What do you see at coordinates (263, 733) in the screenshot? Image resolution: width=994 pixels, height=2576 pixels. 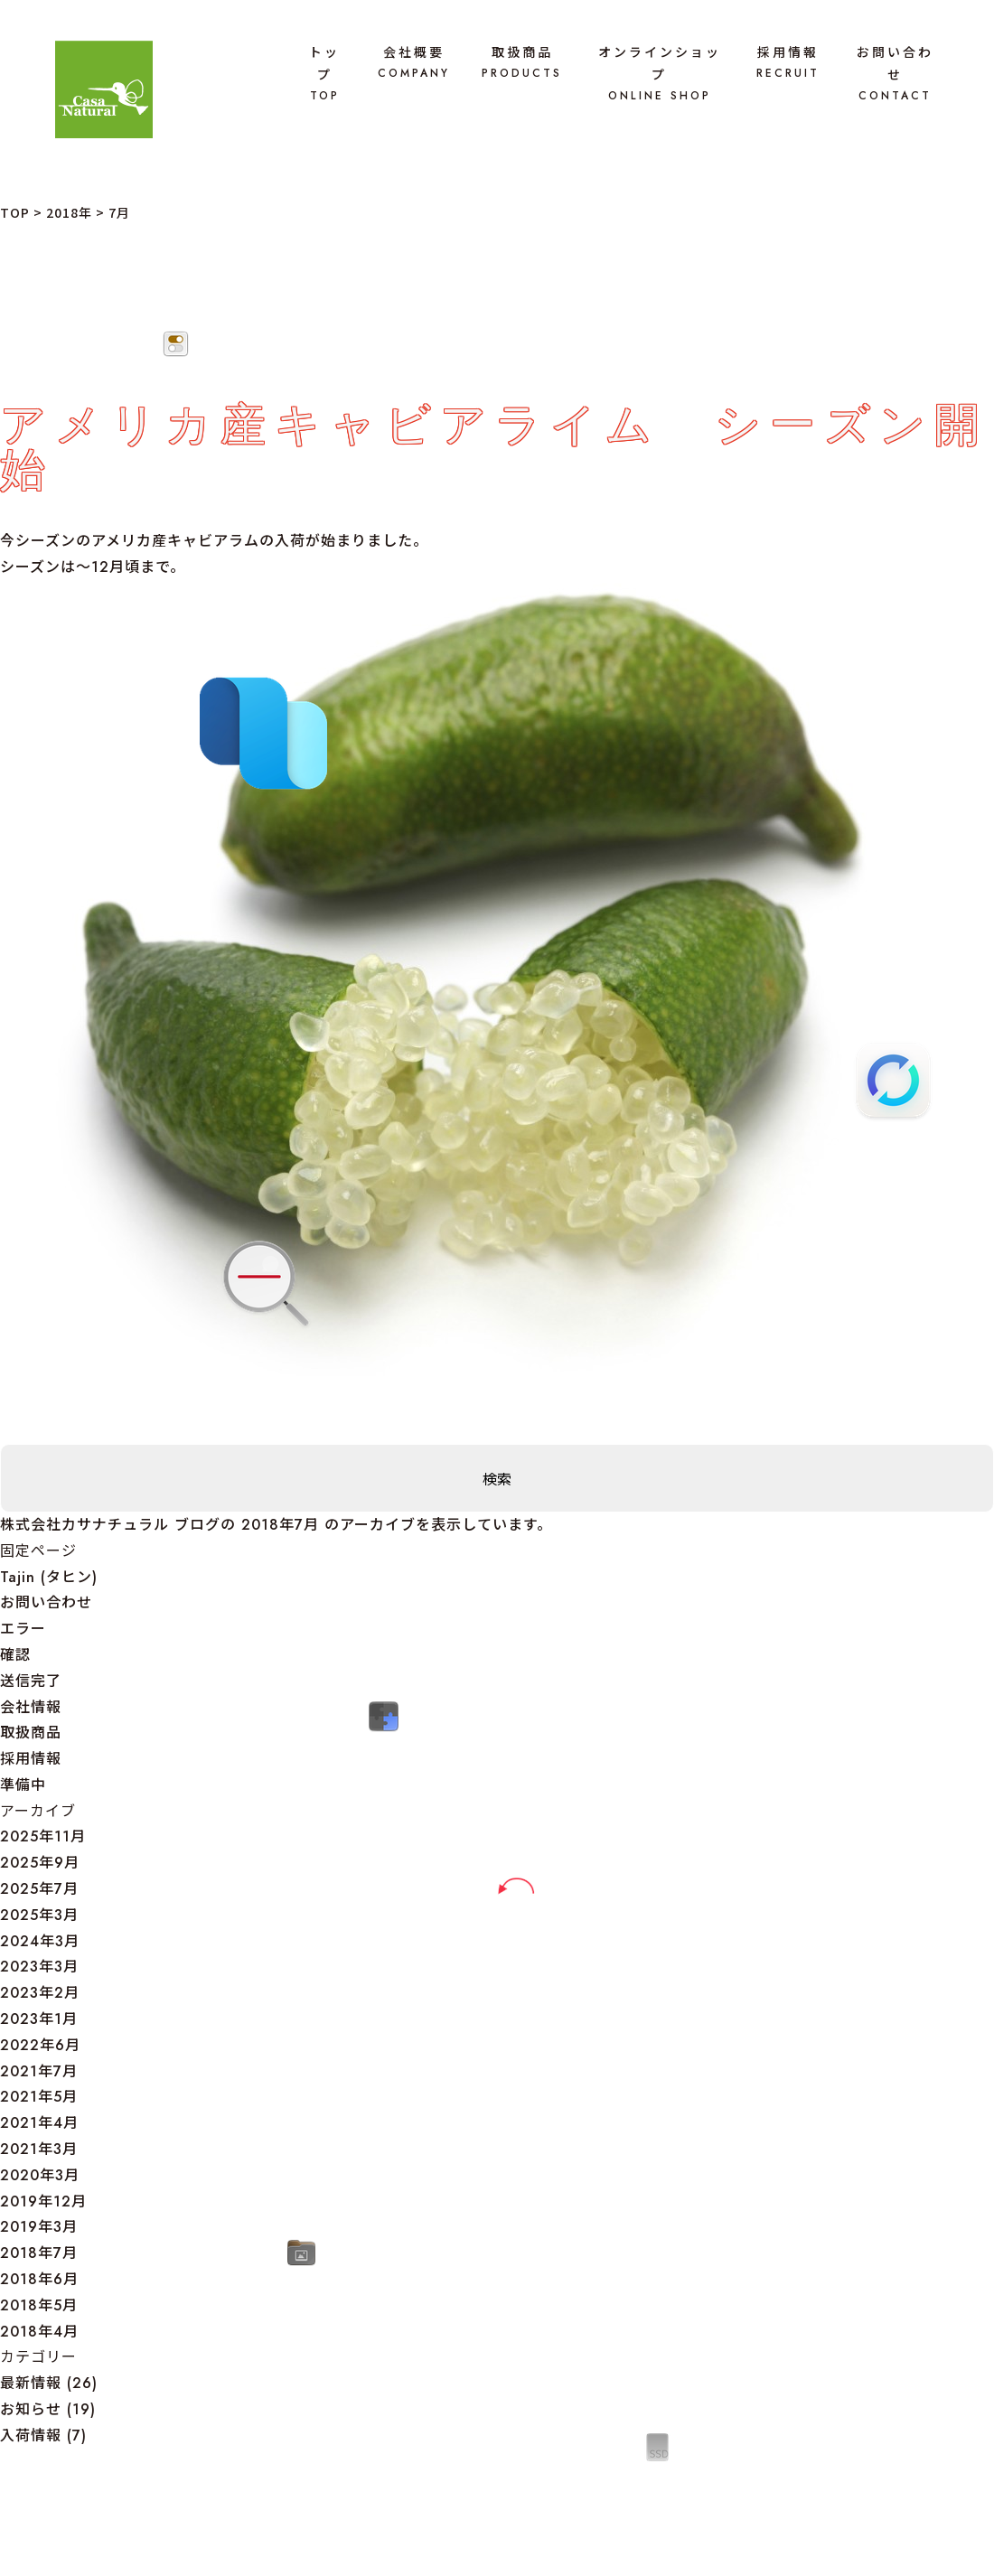 I see `open the supply chain management app` at bounding box center [263, 733].